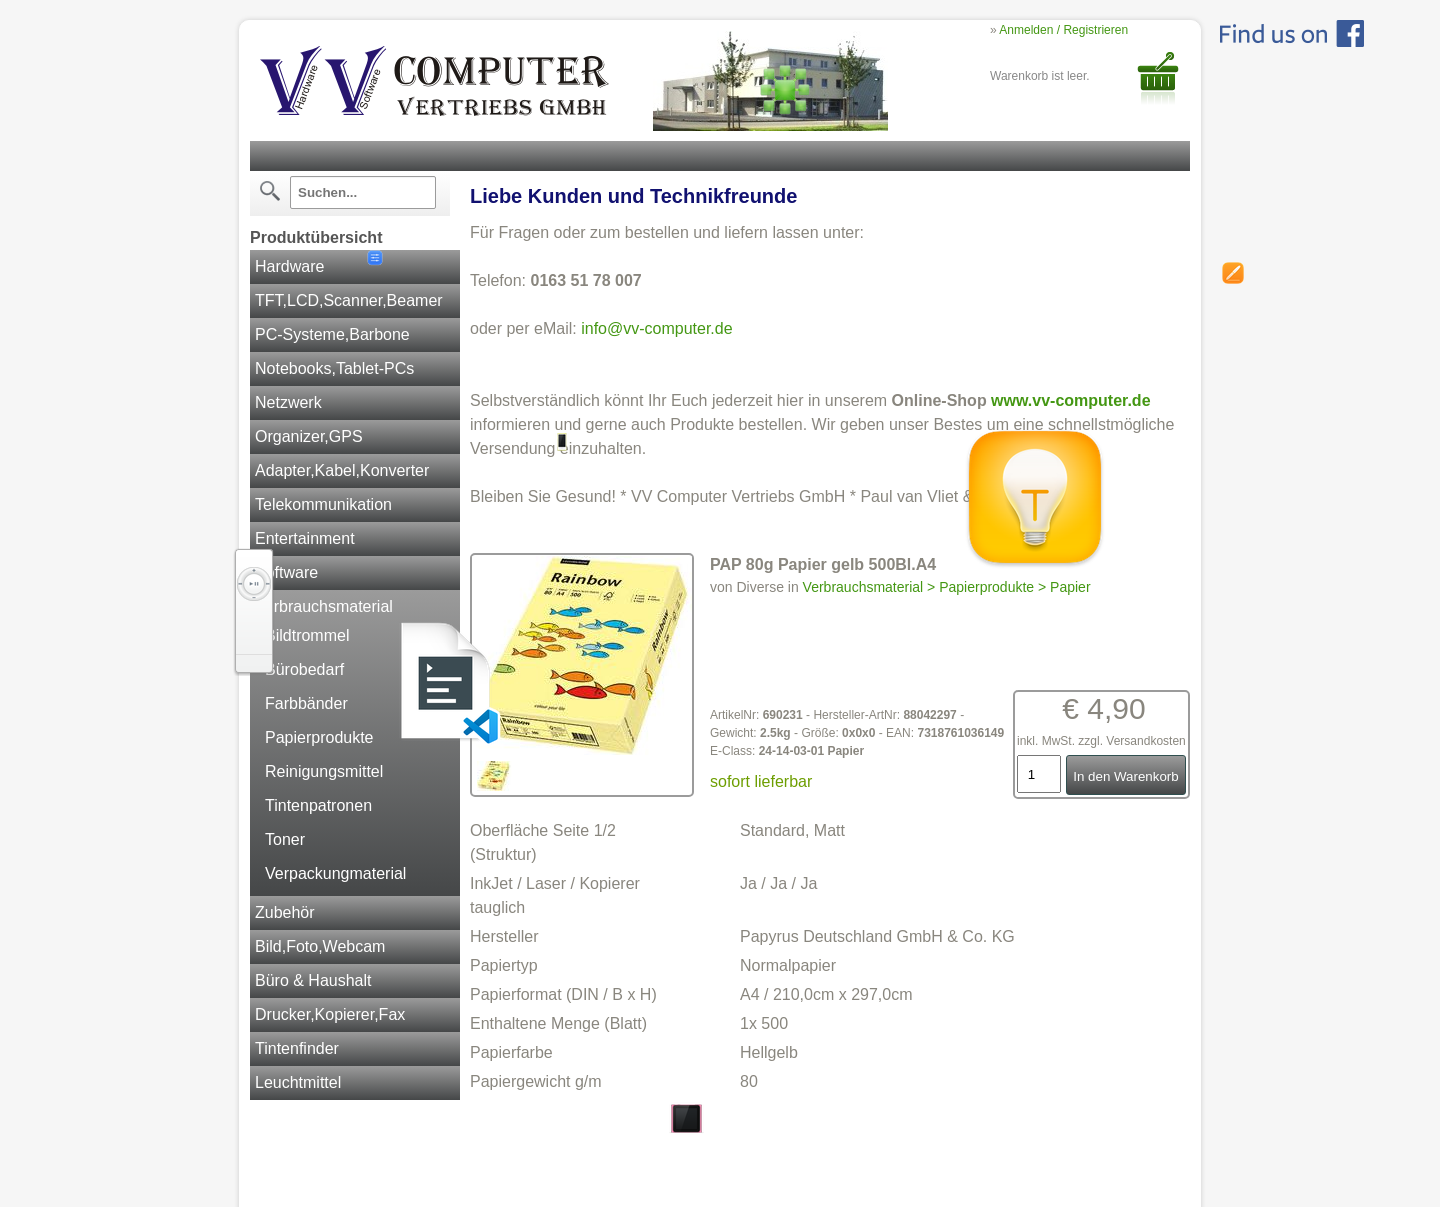  Describe the element at coordinates (562, 442) in the screenshot. I see `indicates a connected iPod nano device` at that location.